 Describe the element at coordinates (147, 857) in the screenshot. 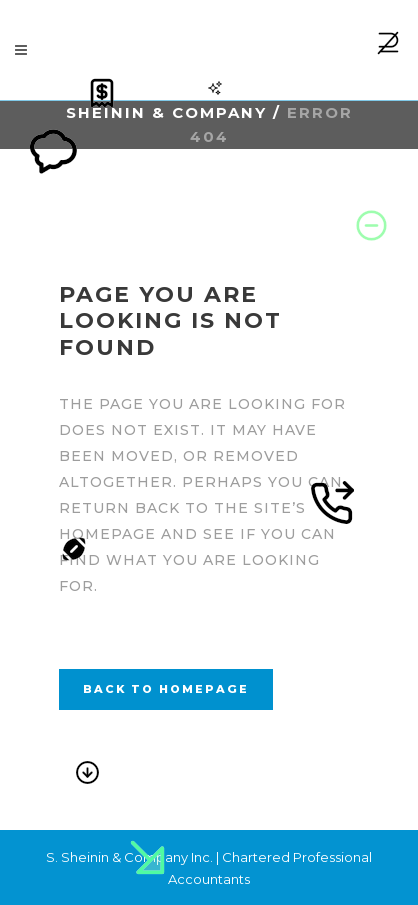

I see `navigate to the next item diagonally` at that location.